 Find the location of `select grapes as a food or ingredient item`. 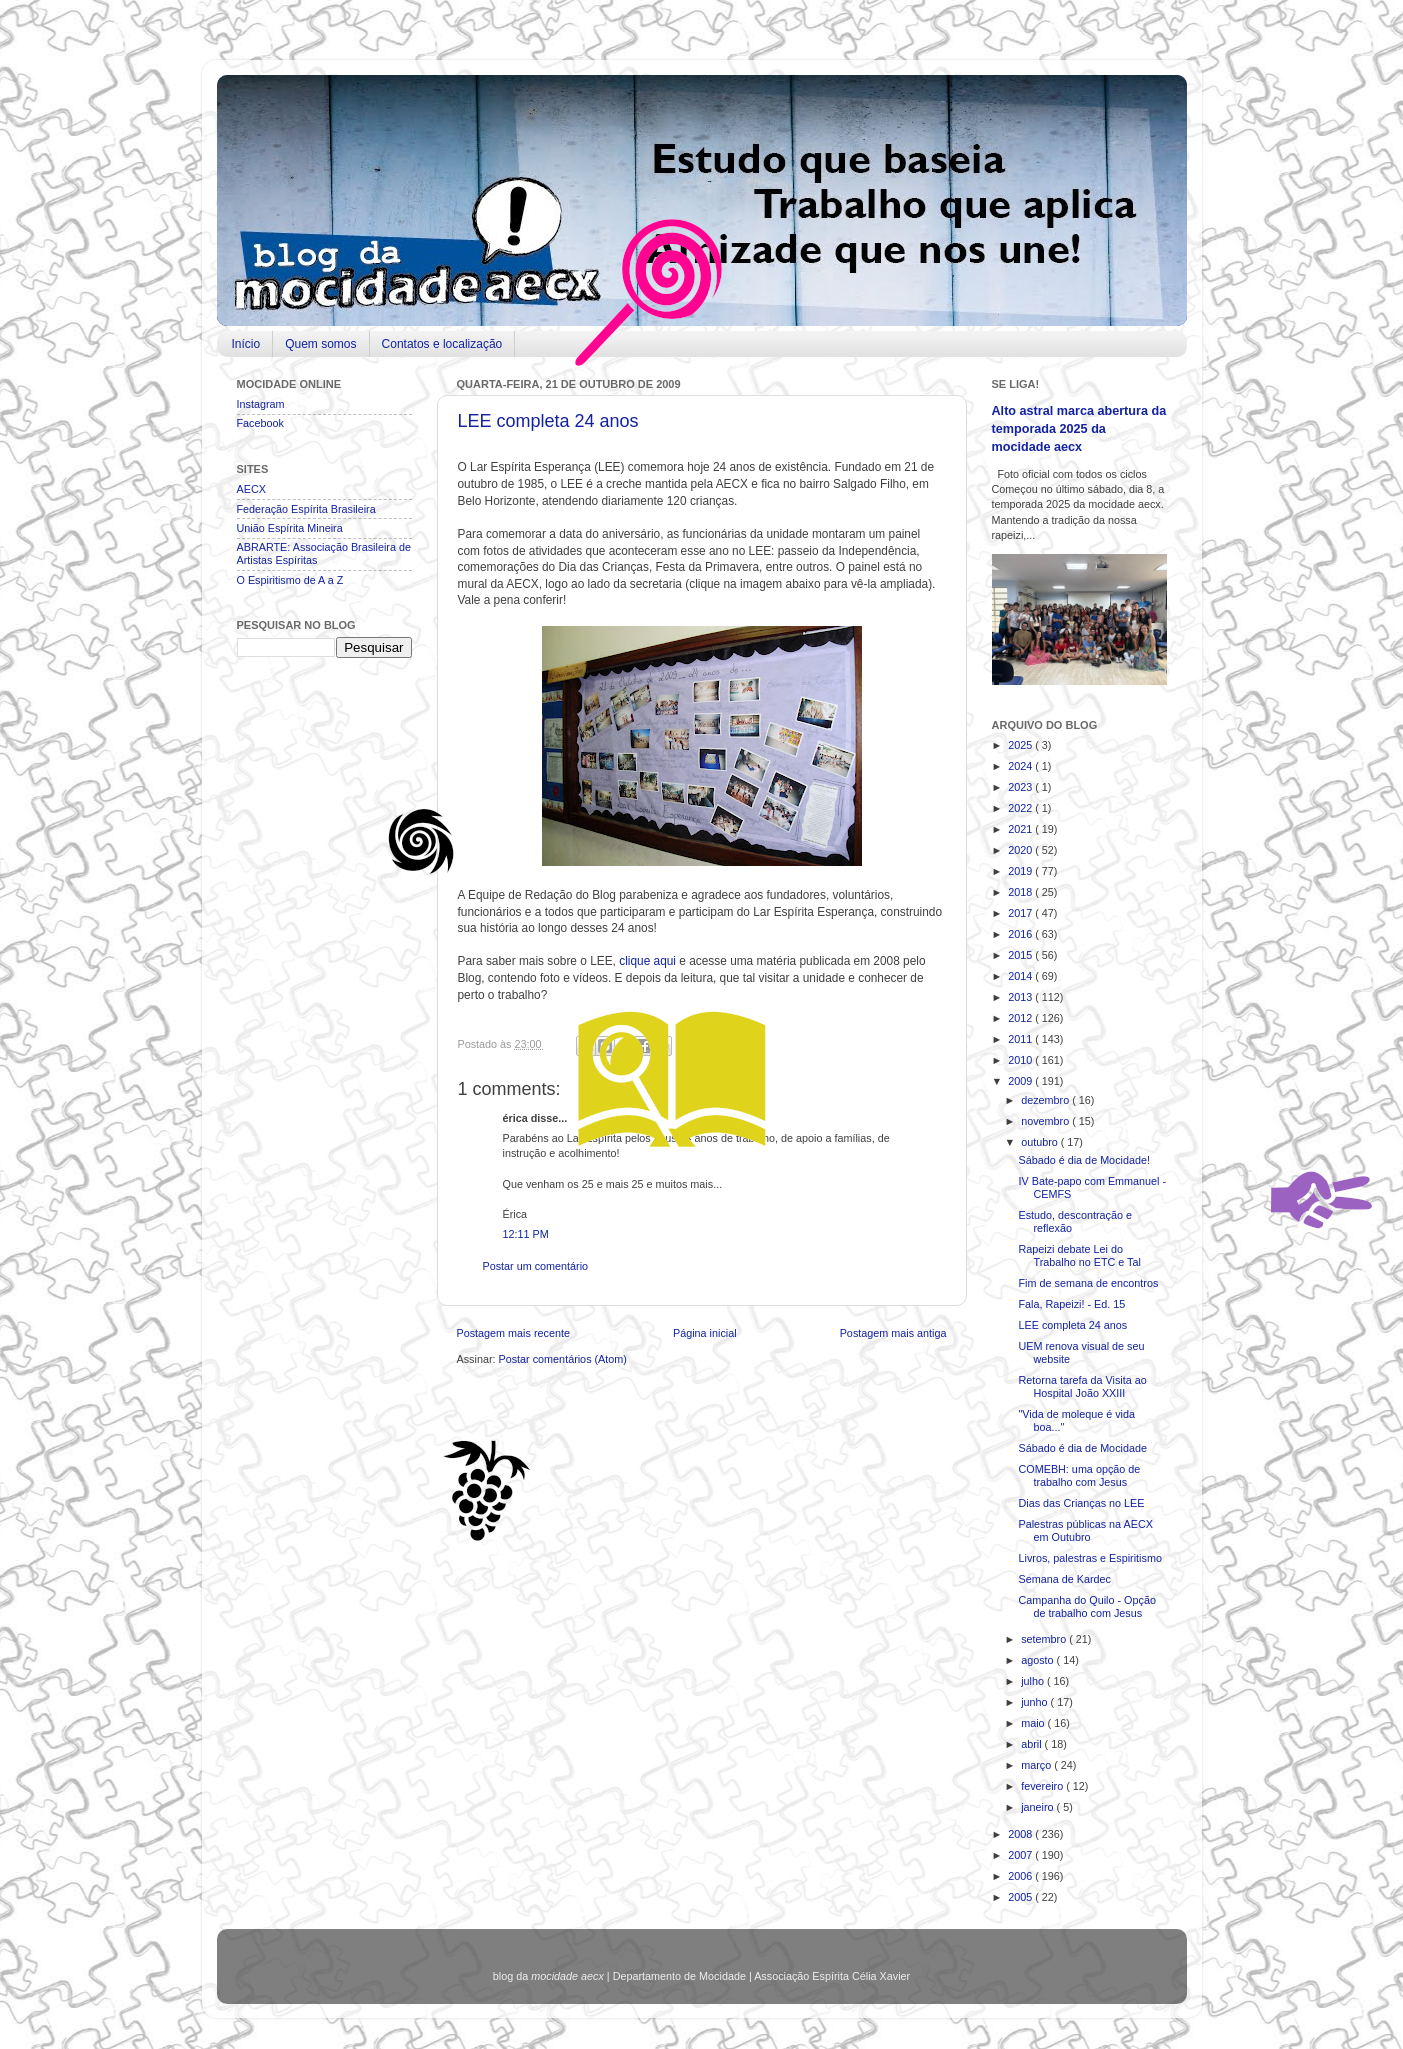

select grapes as a food or ingredient item is located at coordinates (487, 1491).